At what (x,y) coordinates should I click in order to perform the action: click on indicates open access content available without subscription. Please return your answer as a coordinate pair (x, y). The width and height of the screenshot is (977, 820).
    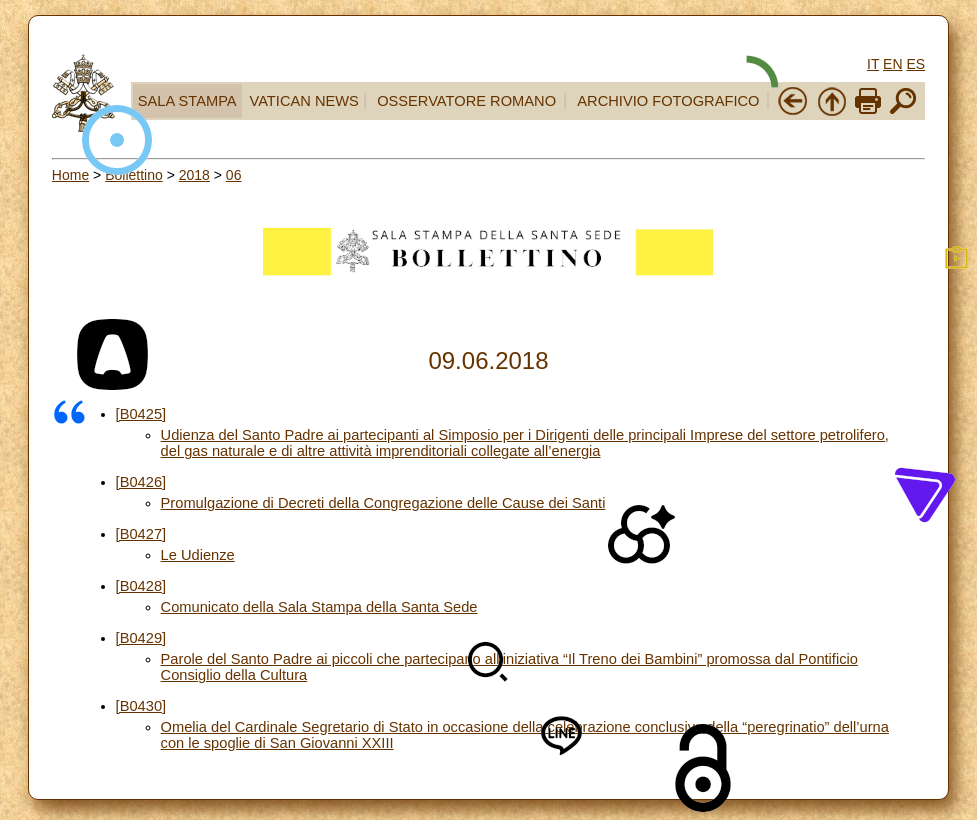
    Looking at the image, I should click on (703, 768).